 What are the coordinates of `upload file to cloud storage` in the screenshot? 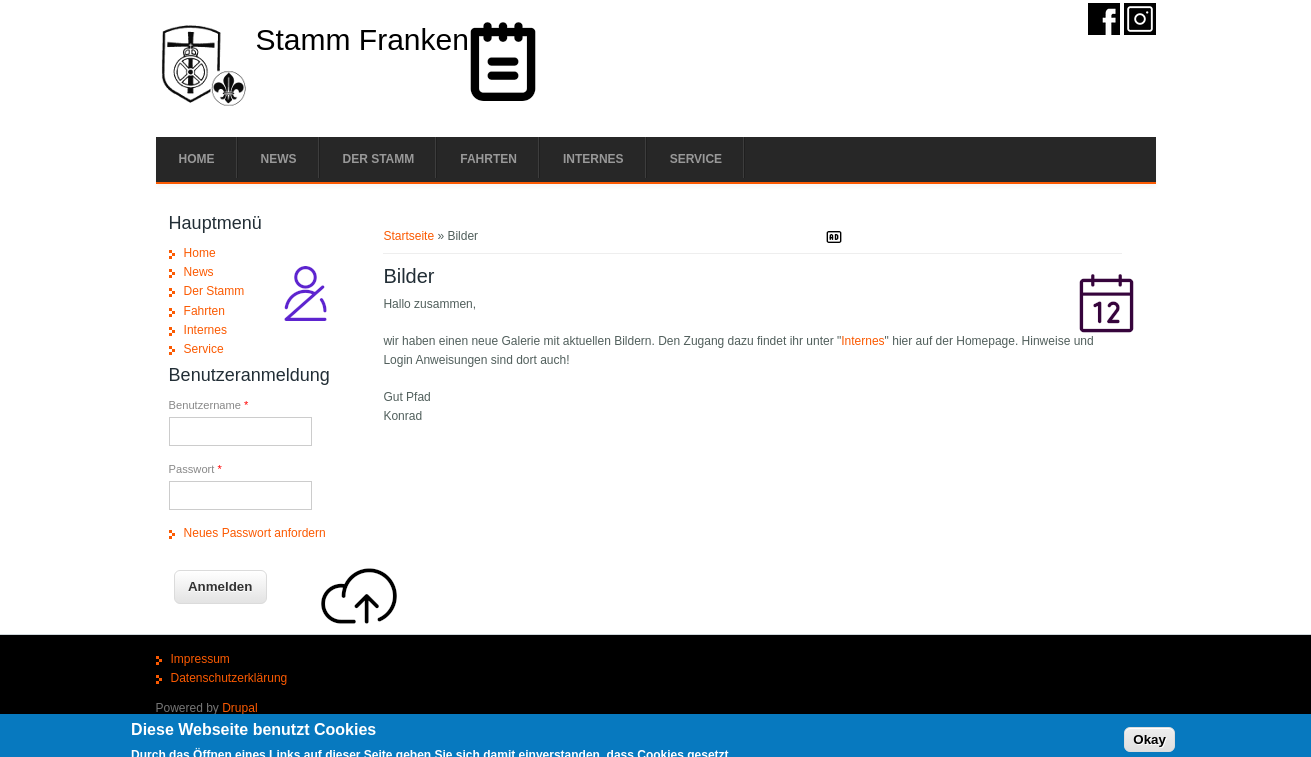 It's located at (359, 596).